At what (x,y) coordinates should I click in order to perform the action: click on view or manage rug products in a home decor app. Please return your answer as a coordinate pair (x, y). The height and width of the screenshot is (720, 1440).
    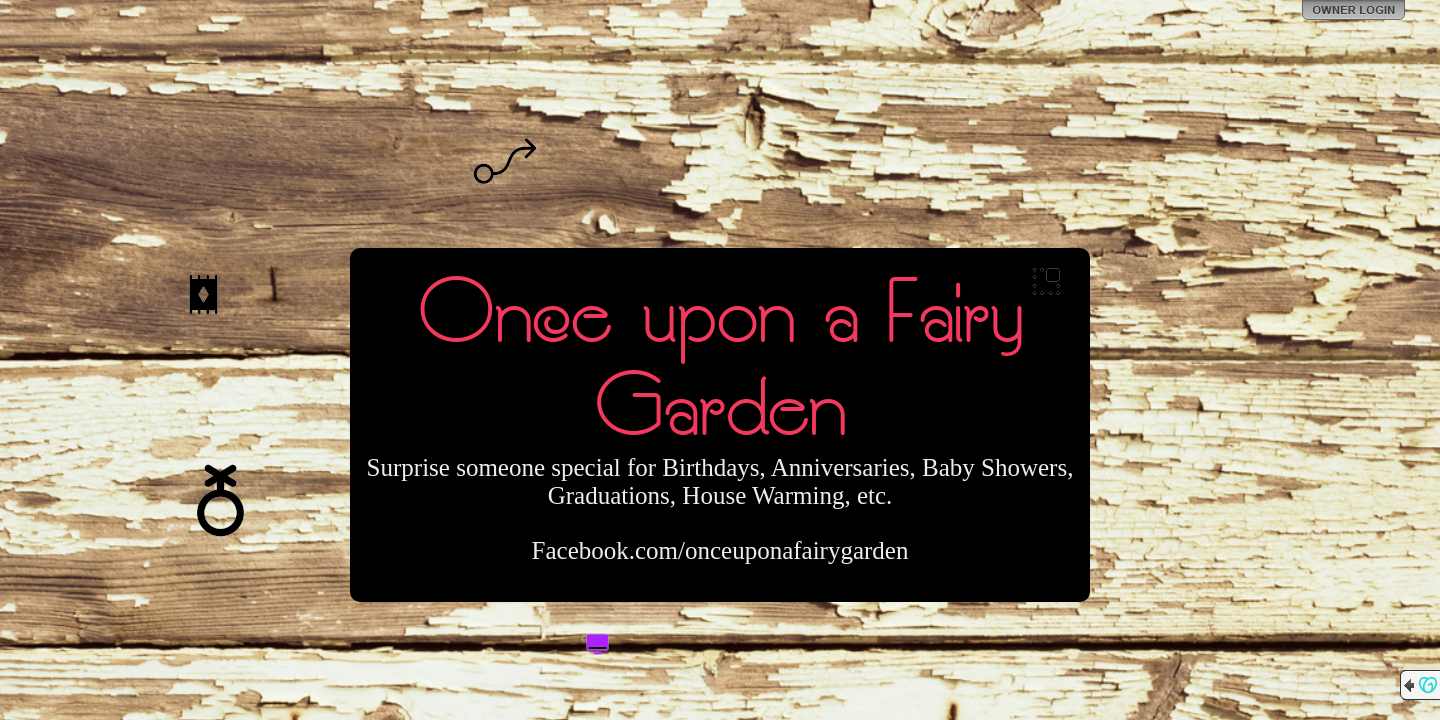
    Looking at the image, I should click on (203, 294).